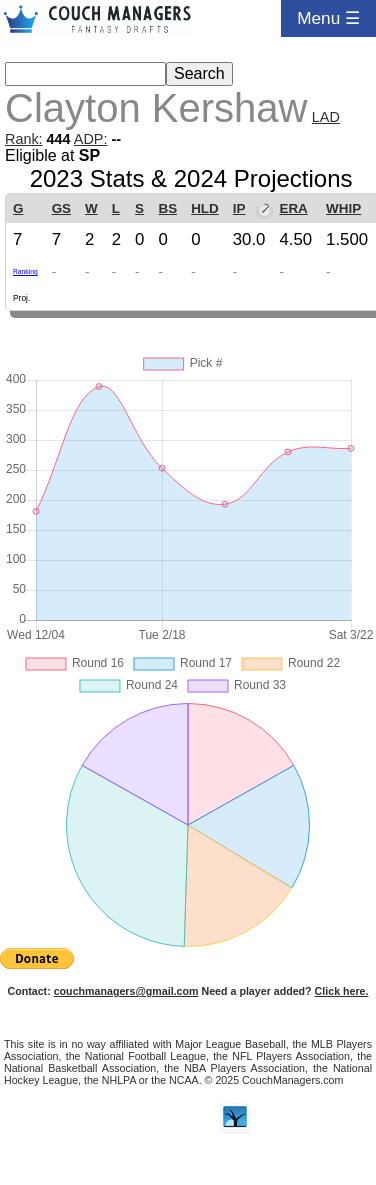 This screenshot has height=1185, width=376. What do you see at coordinates (235, 1118) in the screenshot?
I see `open shotwell photo manager` at bounding box center [235, 1118].